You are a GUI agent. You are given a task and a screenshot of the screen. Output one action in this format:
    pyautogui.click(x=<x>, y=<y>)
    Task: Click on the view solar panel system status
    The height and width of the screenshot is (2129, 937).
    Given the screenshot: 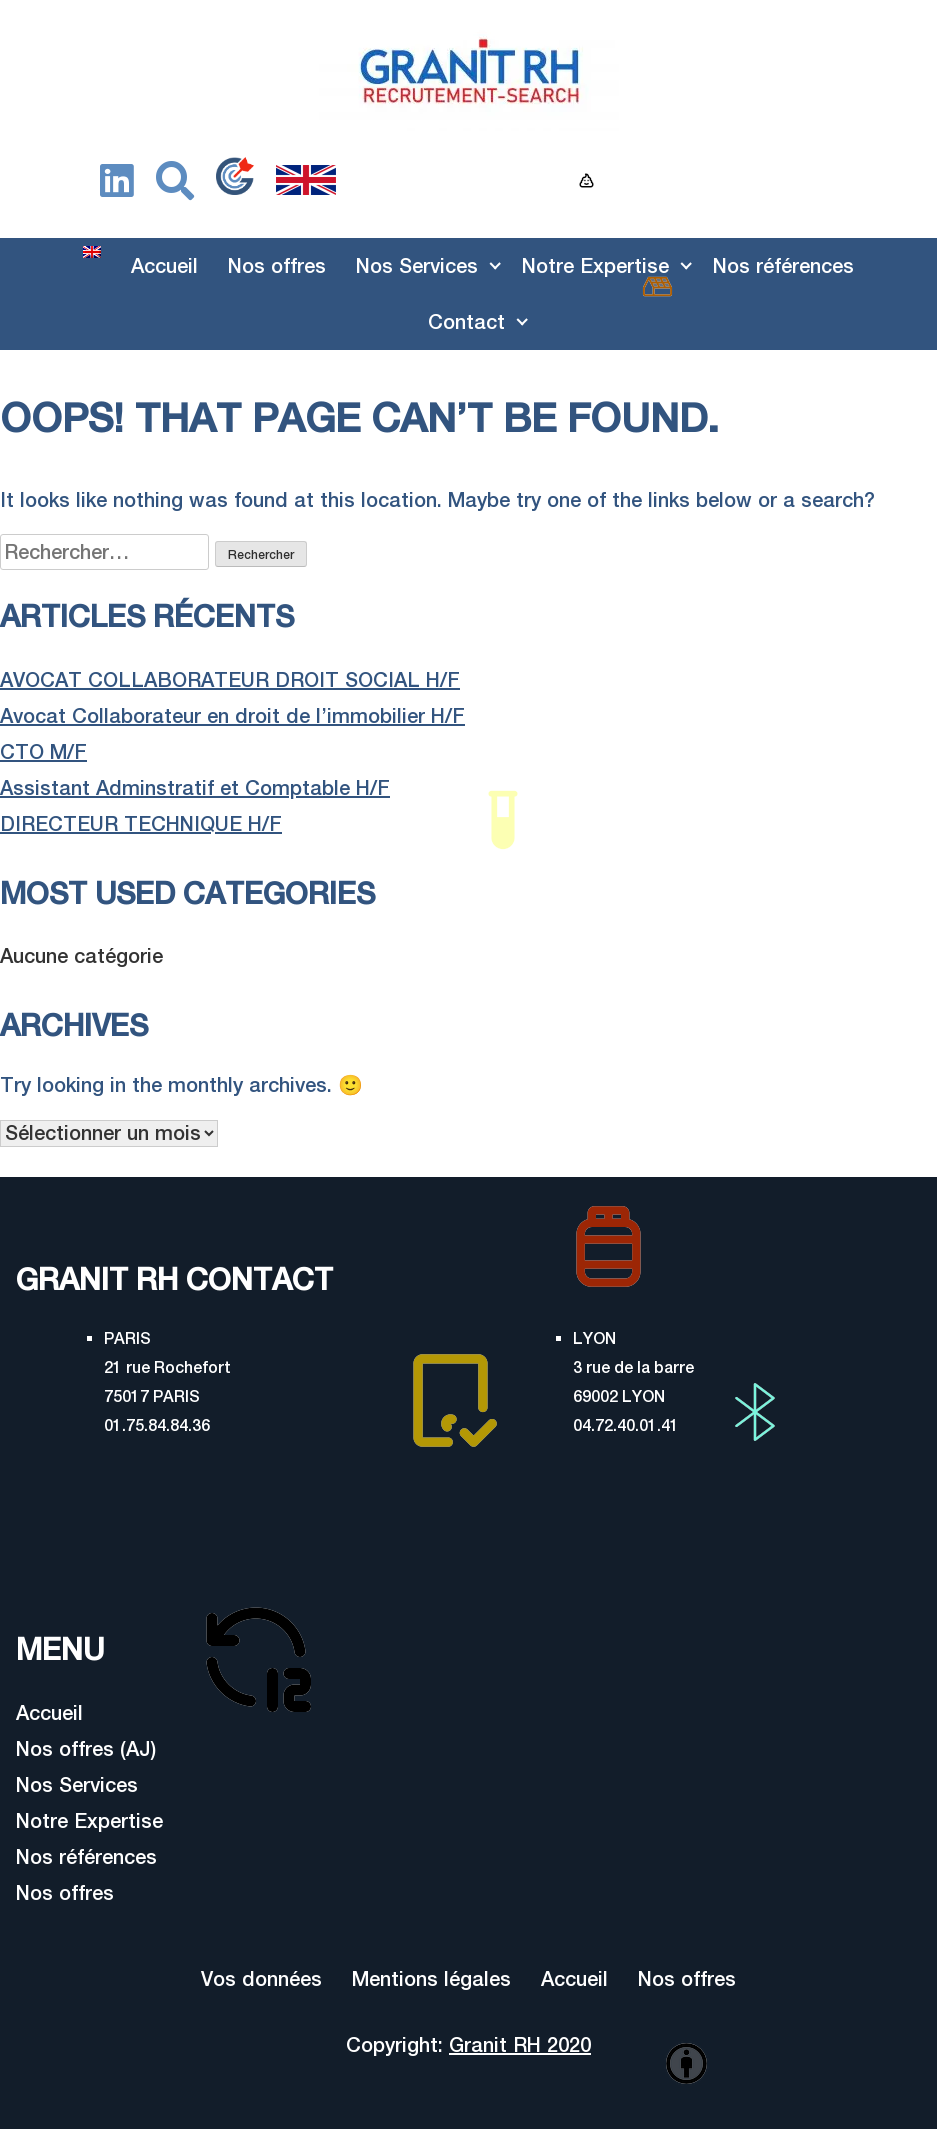 What is the action you would take?
    pyautogui.click(x=657, y=287)
    